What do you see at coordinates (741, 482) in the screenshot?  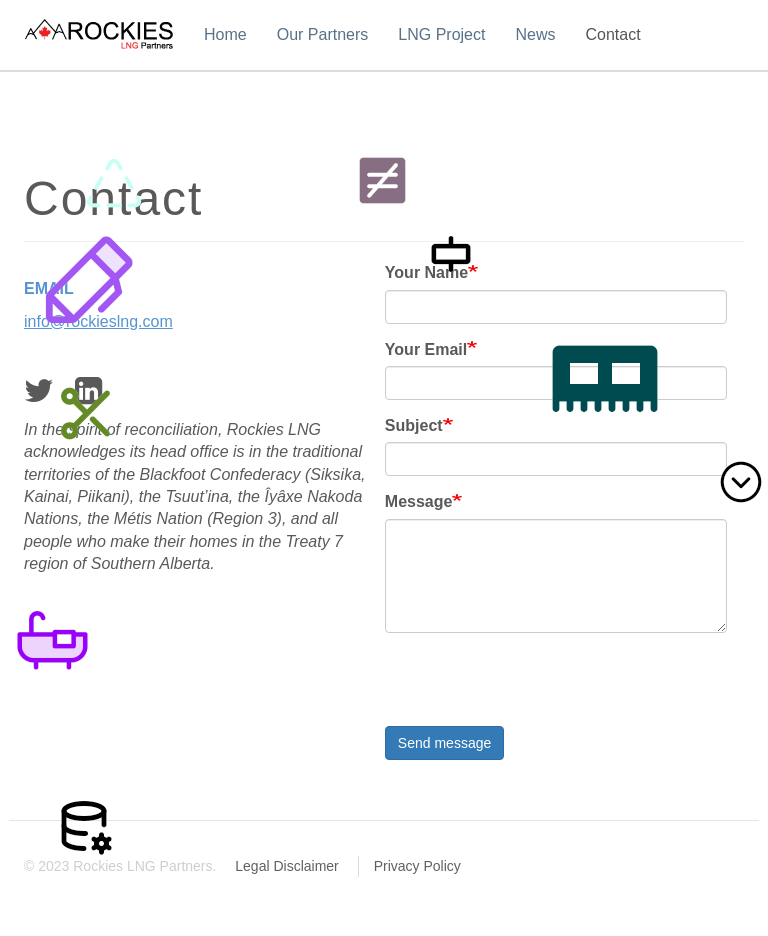 I see `expand dropdown menu or content` at bounding box center [741, 482].